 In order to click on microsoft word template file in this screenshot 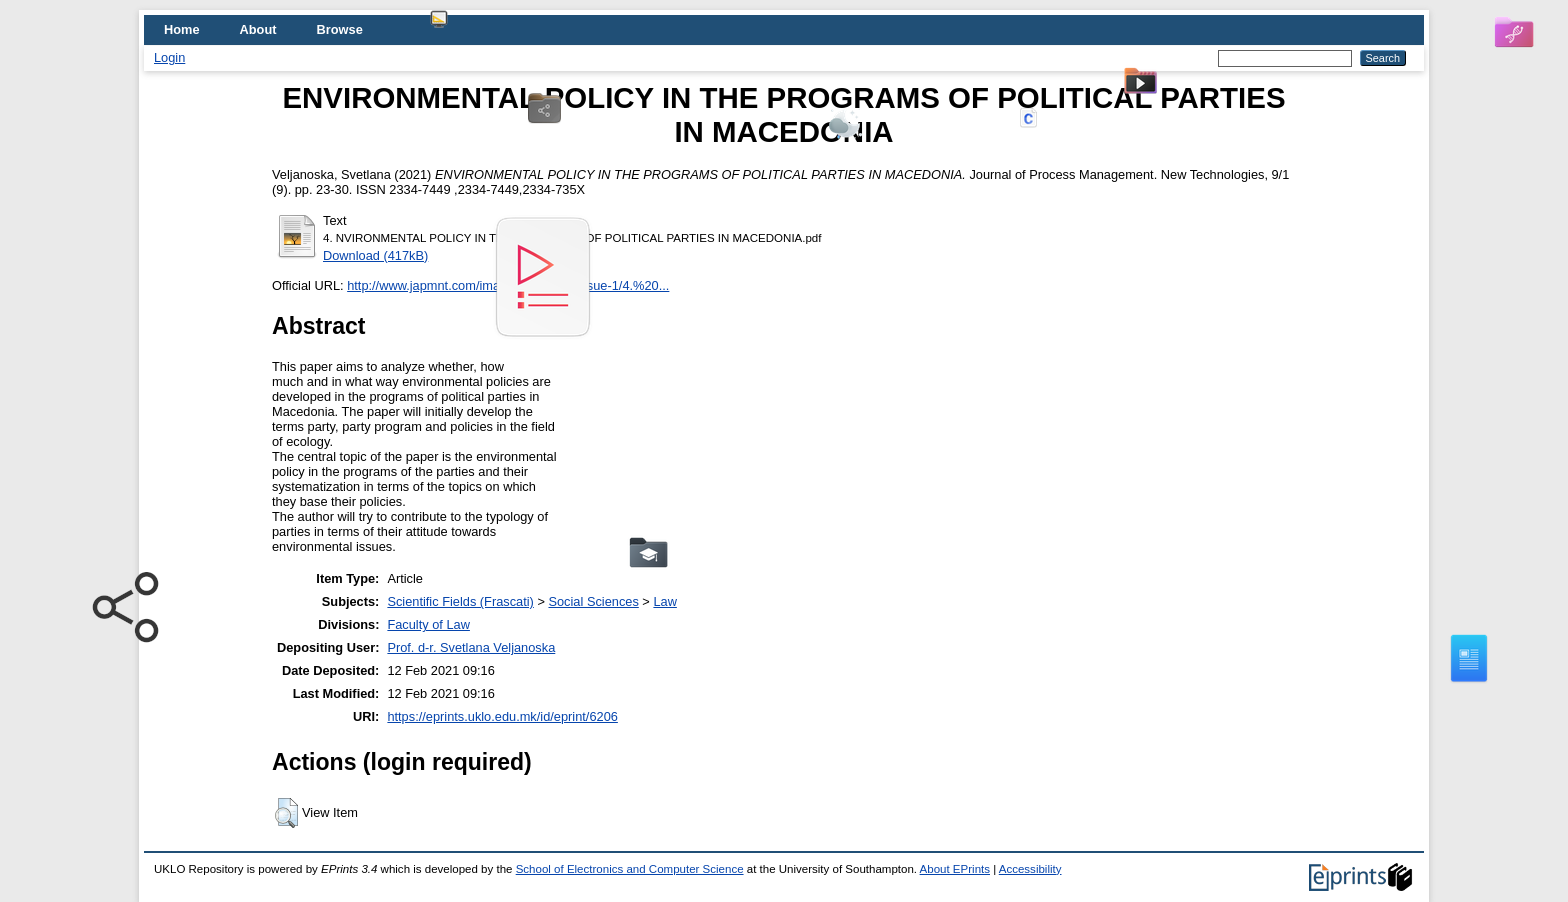, I will do `click(1469, 659)`.